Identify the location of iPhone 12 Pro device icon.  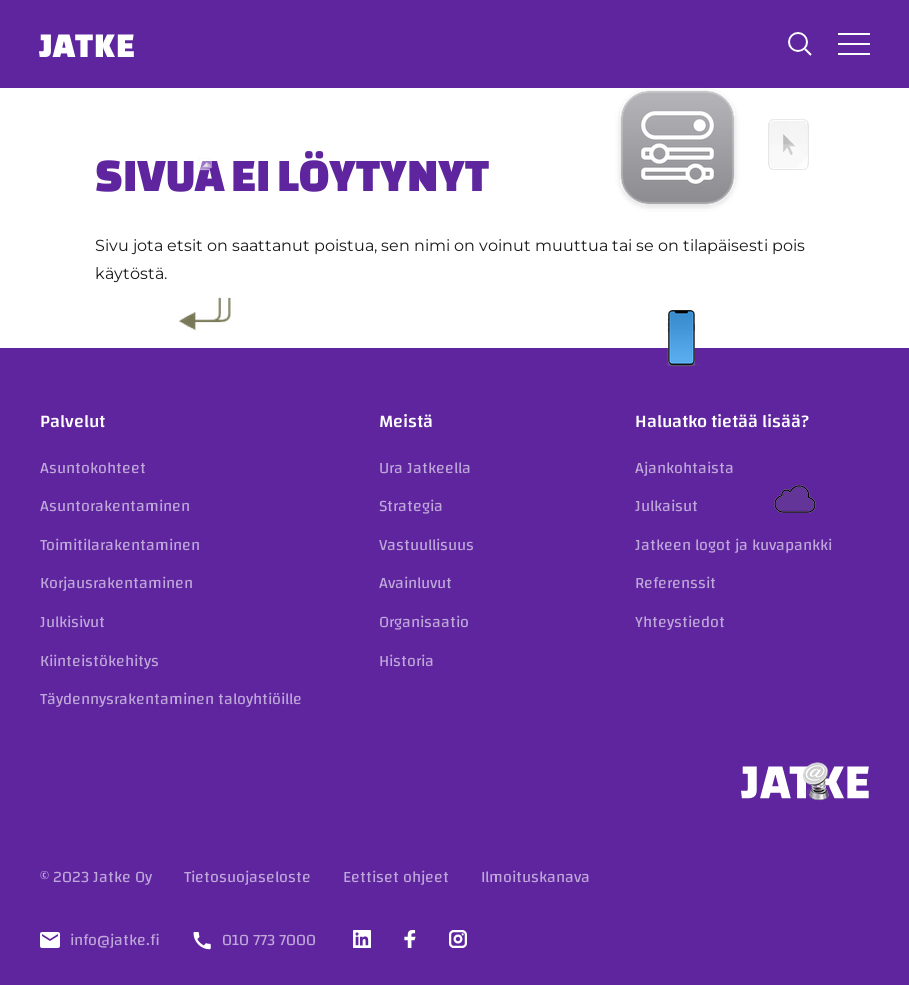
(681, 338).